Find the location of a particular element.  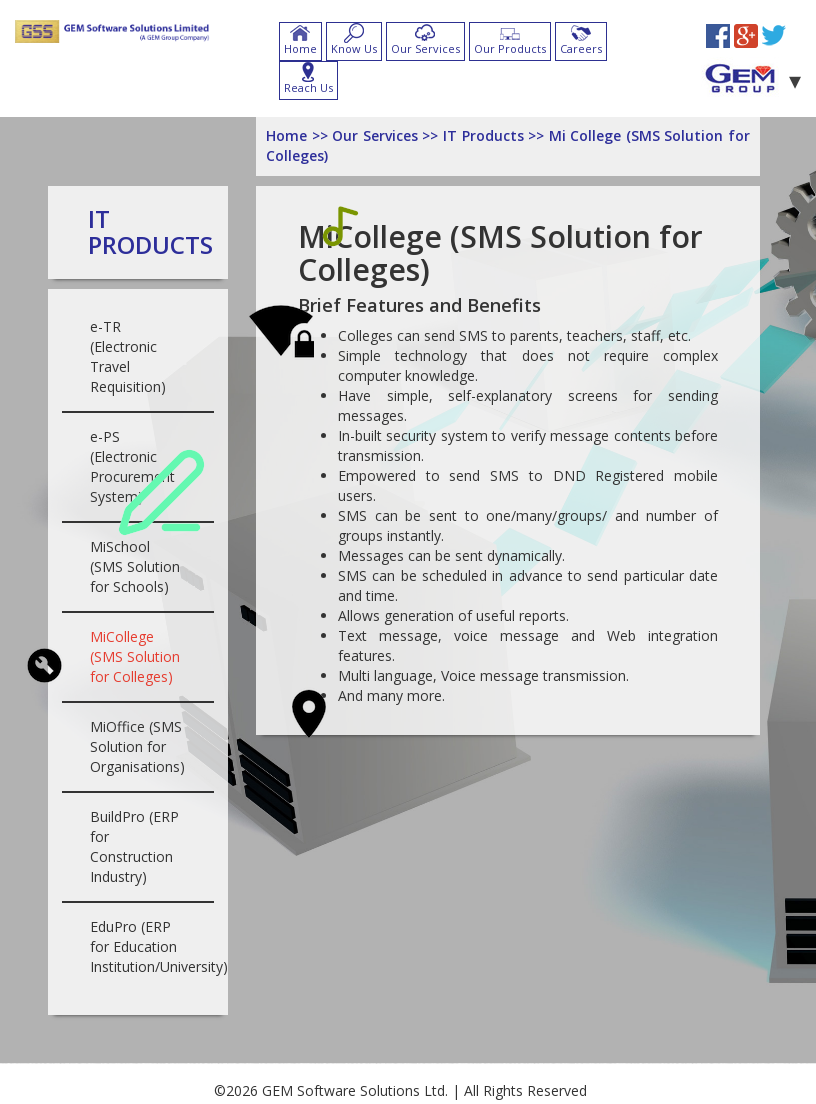

view current location on map is located at coordinates (309, 714).